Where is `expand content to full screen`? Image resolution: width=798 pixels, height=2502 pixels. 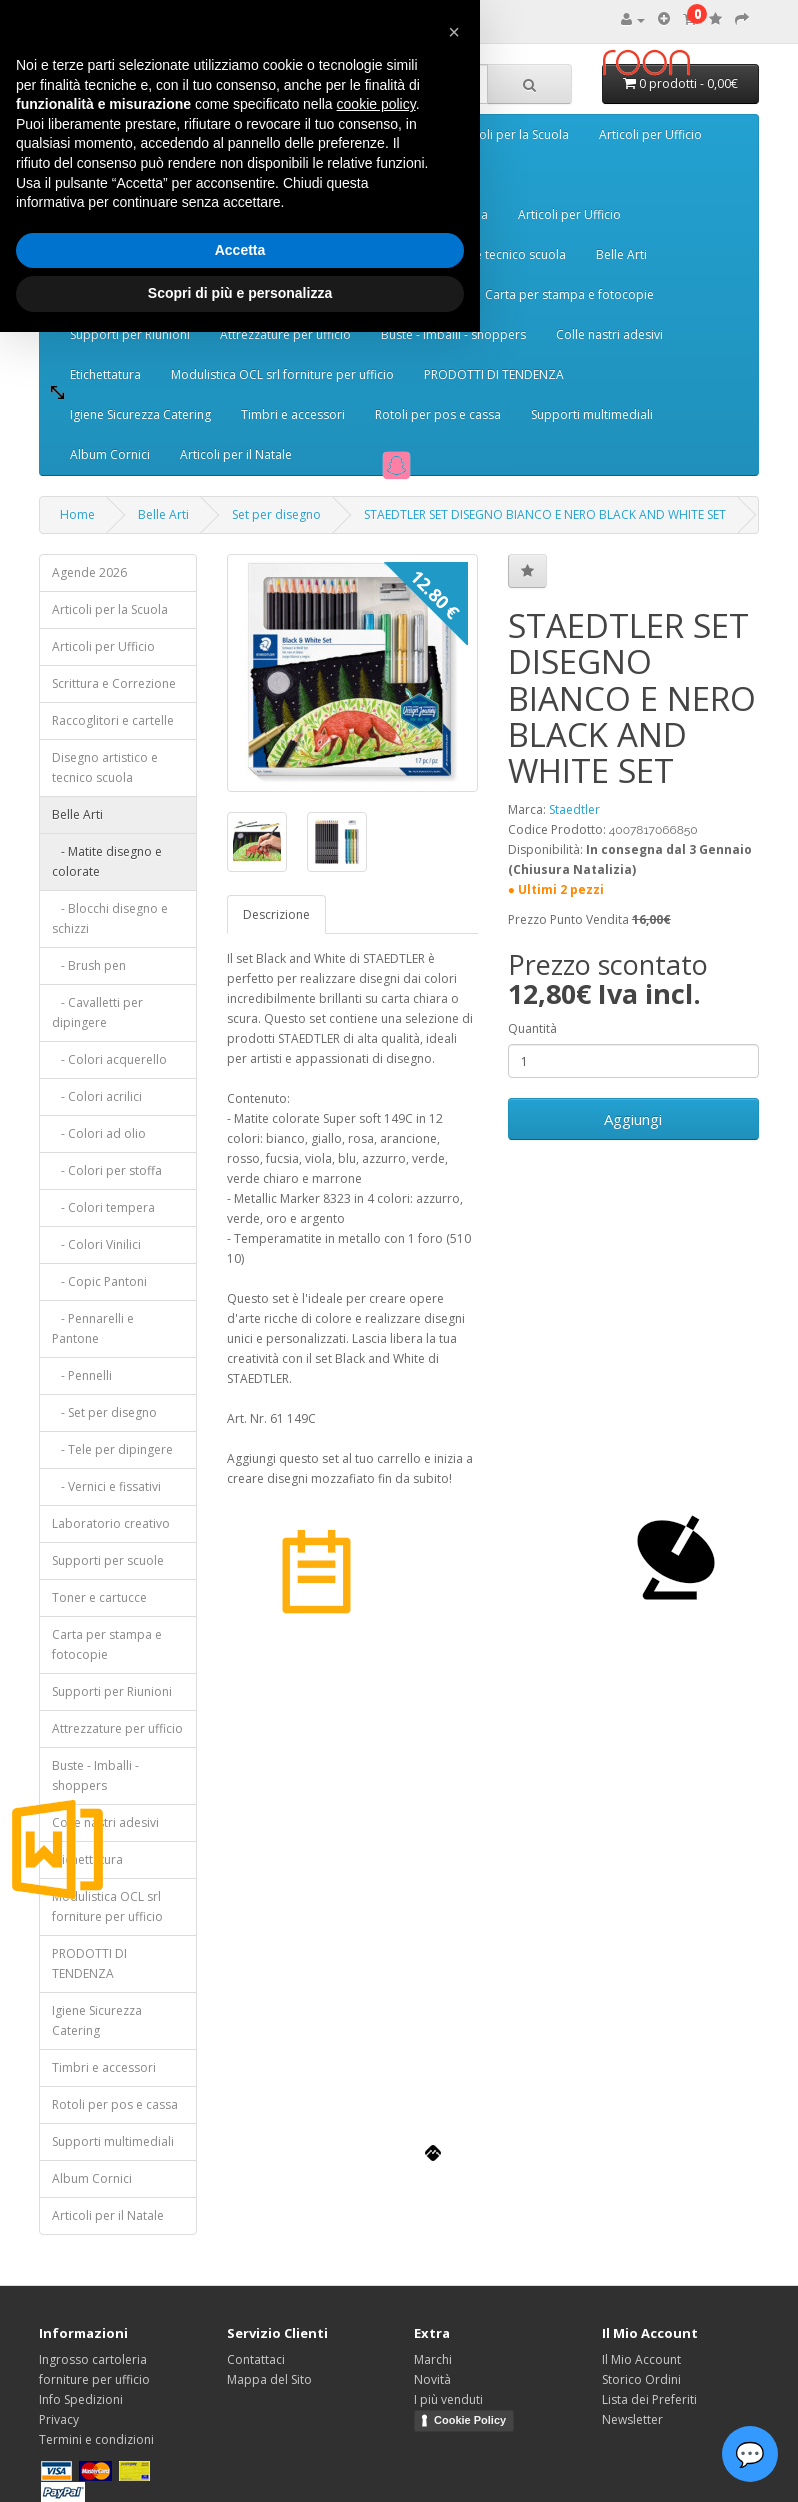
expand content to full screen is located at coordinates (57, 392).